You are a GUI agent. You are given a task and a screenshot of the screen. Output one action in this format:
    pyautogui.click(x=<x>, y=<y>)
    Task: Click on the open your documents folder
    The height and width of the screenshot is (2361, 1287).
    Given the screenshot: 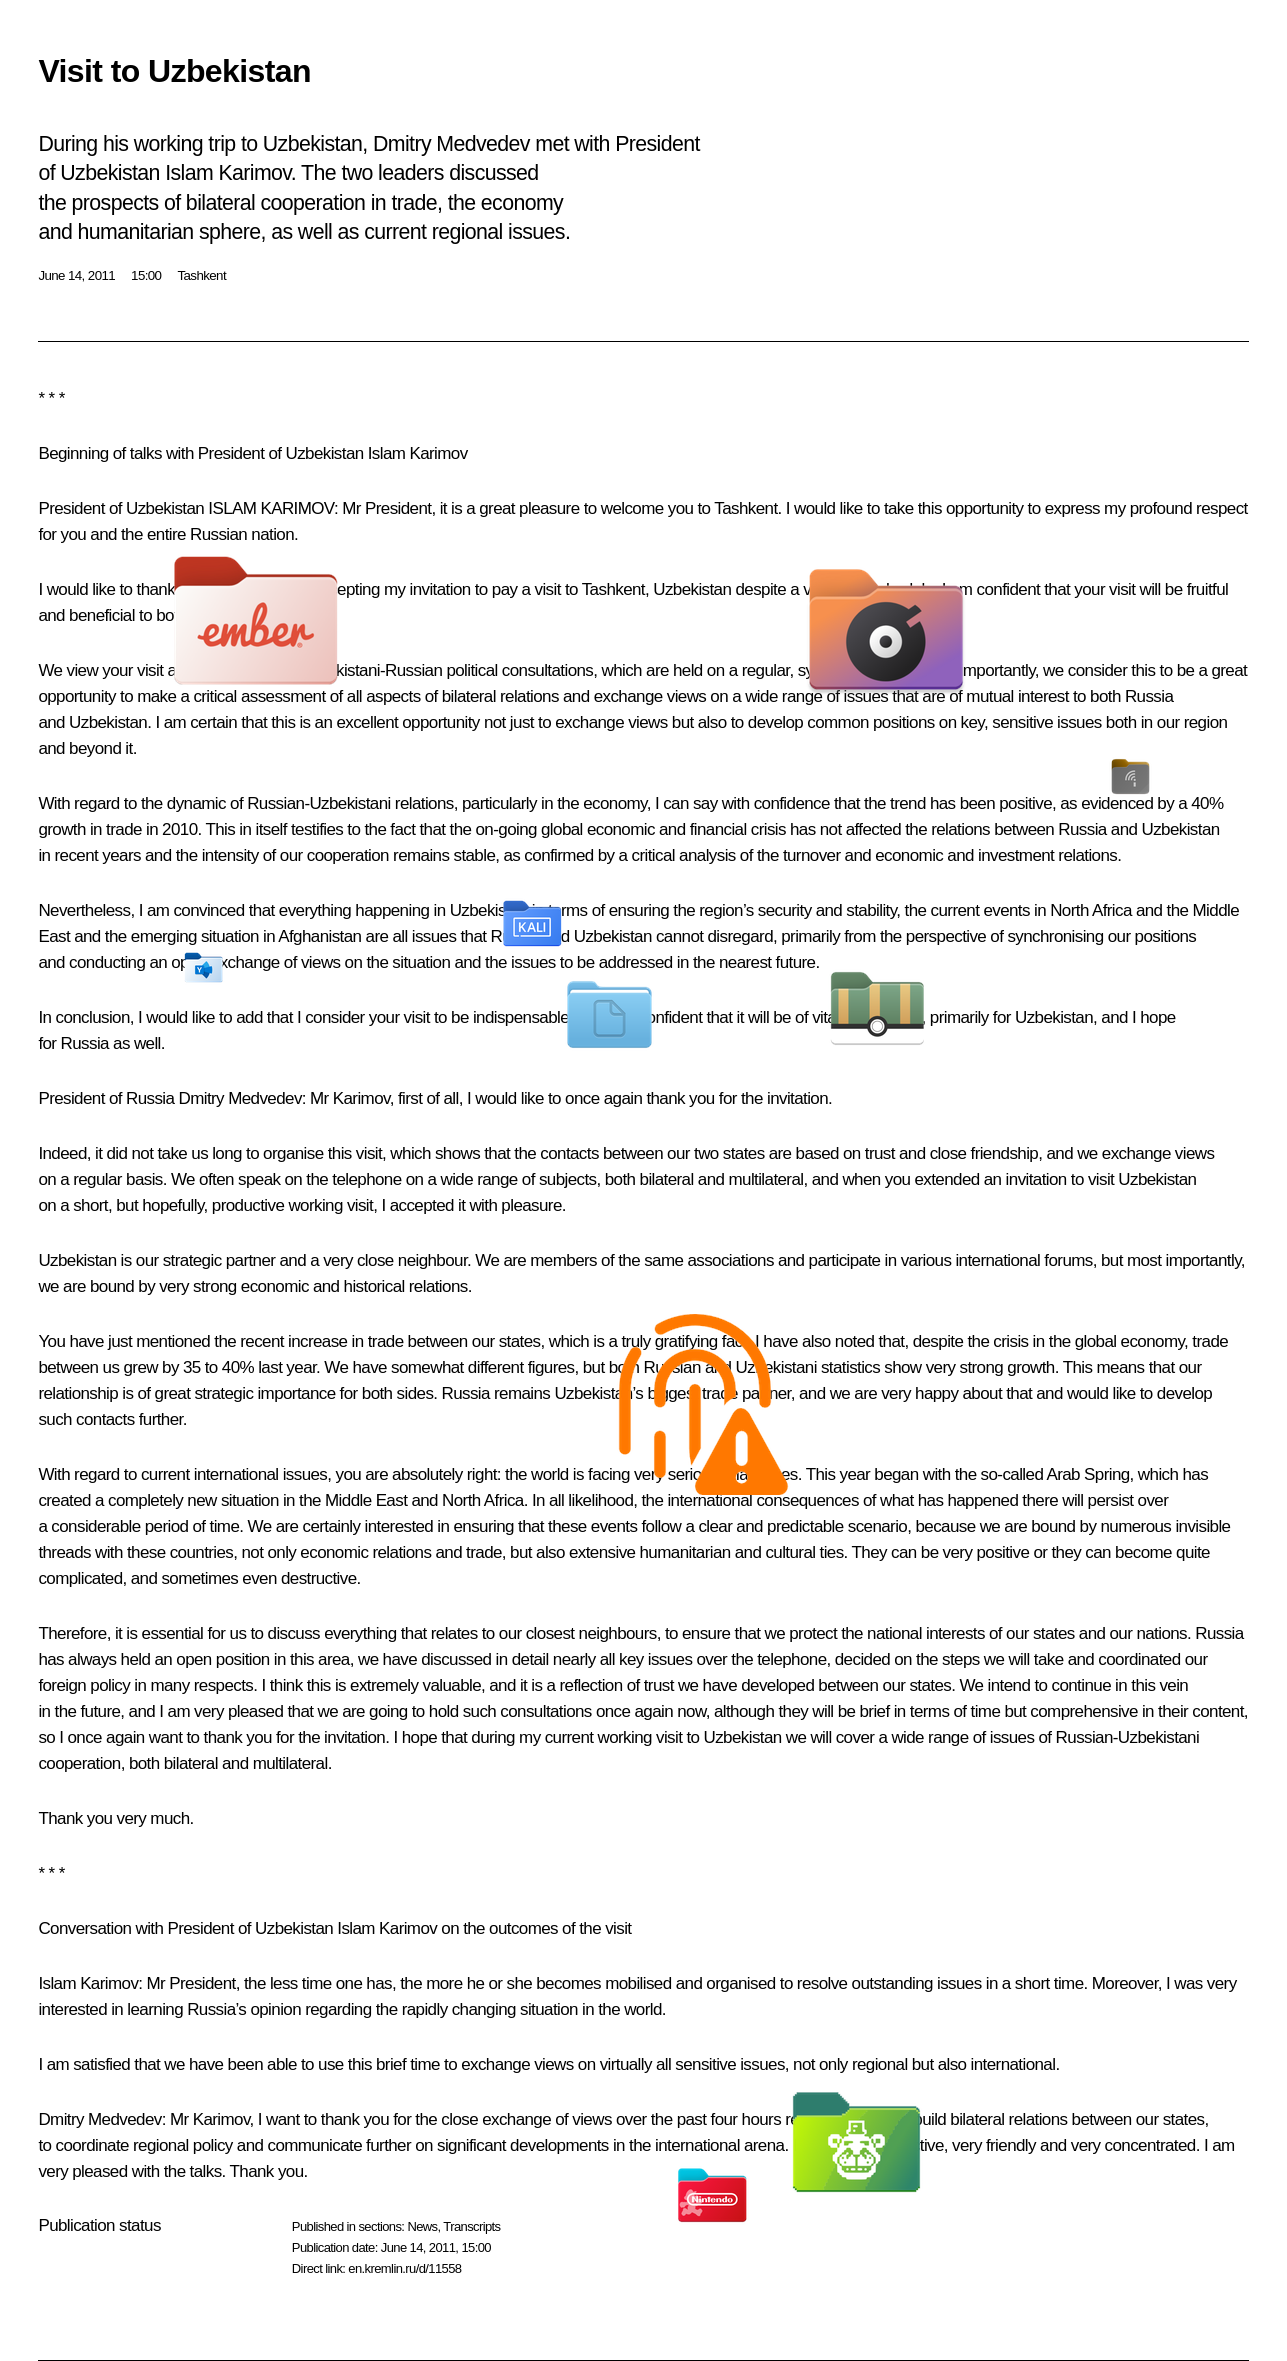 What is the action you would take?
    pyautogui.click(x=609, y=1014)
    